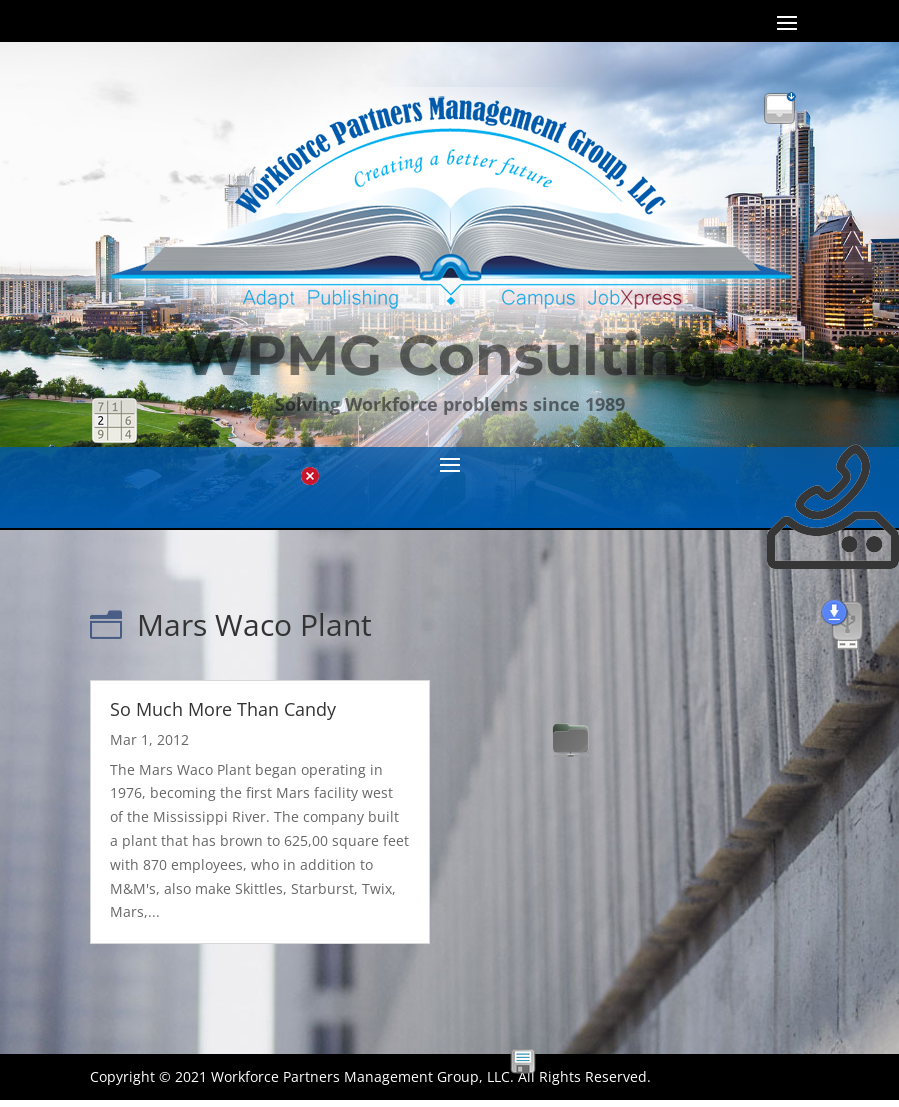  Describe the element at coordinates (779, 108) in the screenshot. I see `access your email inbox` at that location.